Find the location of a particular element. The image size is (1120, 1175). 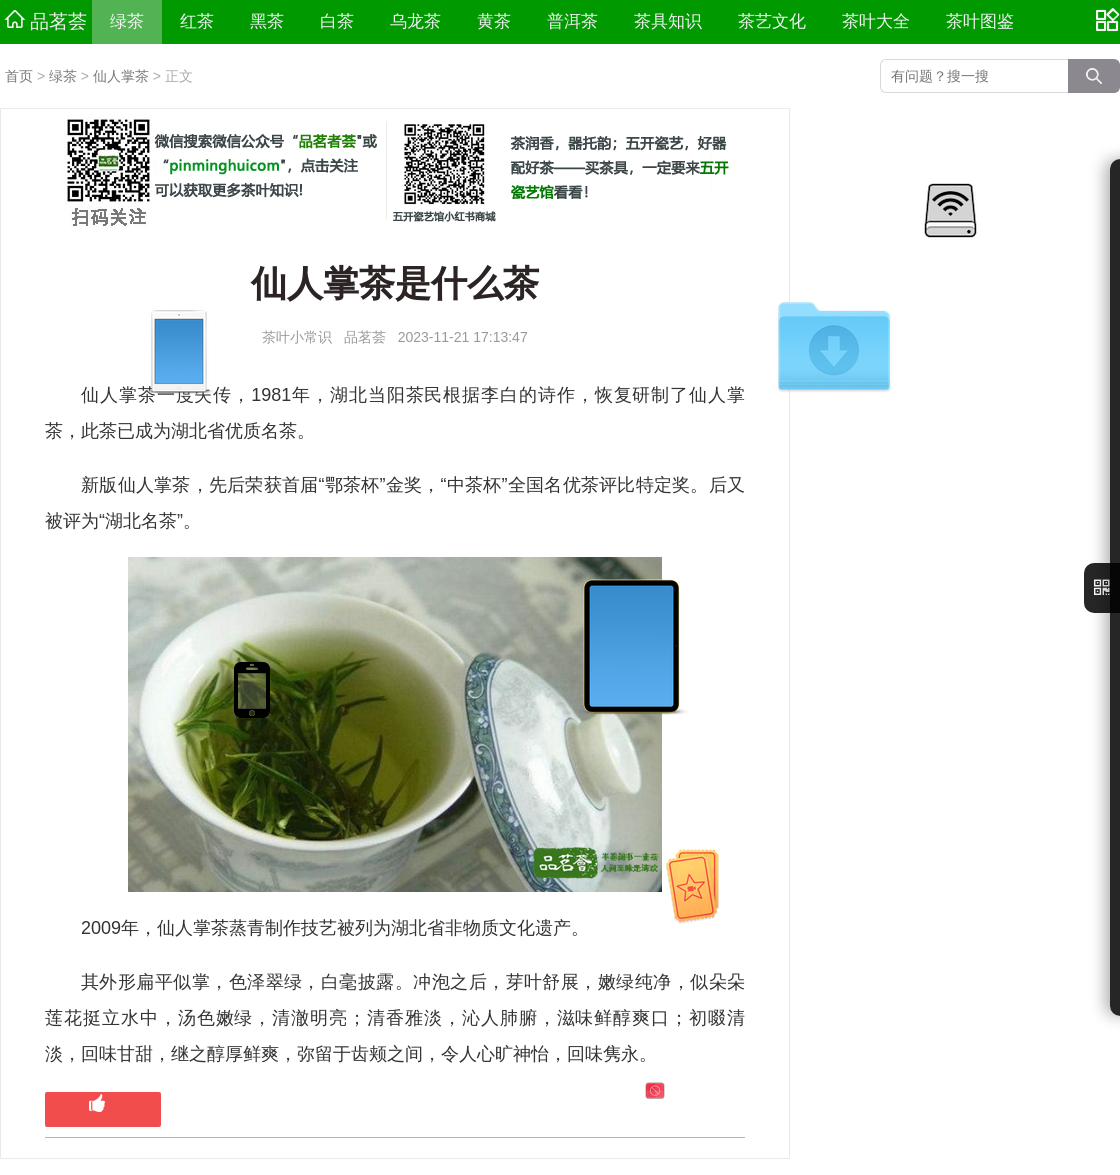

iPad device icon is located at coordinates (631, 647).